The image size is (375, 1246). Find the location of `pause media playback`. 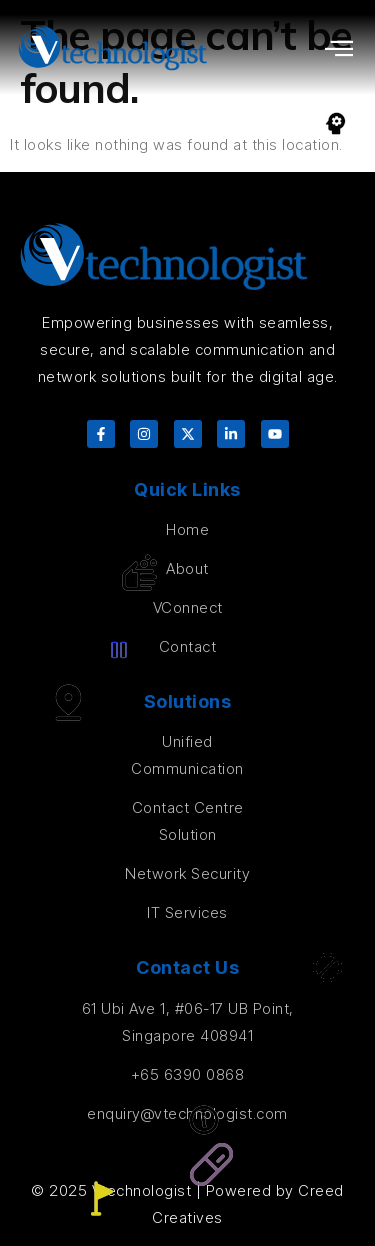

pause media playback is located at coordinates (119, 650).